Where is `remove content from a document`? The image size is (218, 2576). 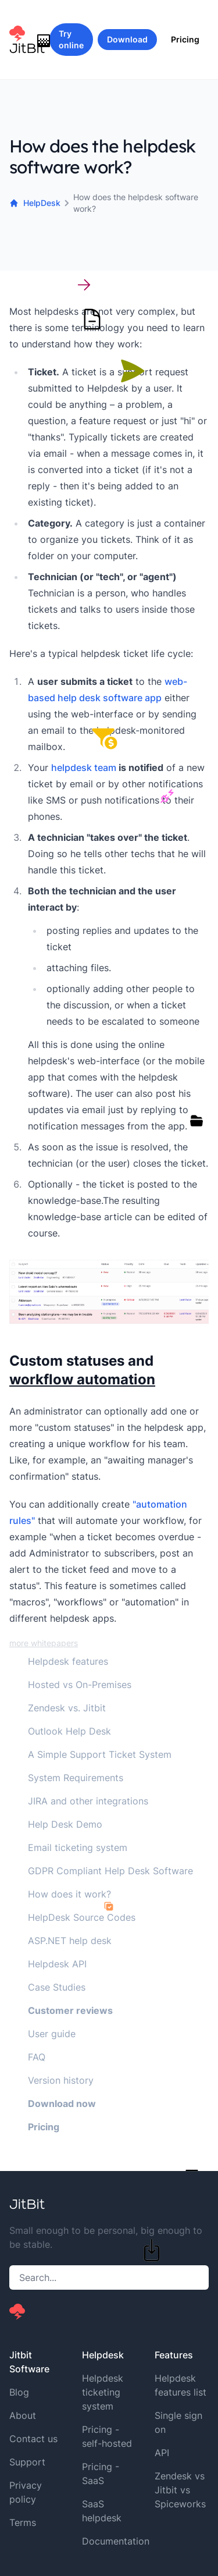
remove content from a document is located at coordinates (92, 319).